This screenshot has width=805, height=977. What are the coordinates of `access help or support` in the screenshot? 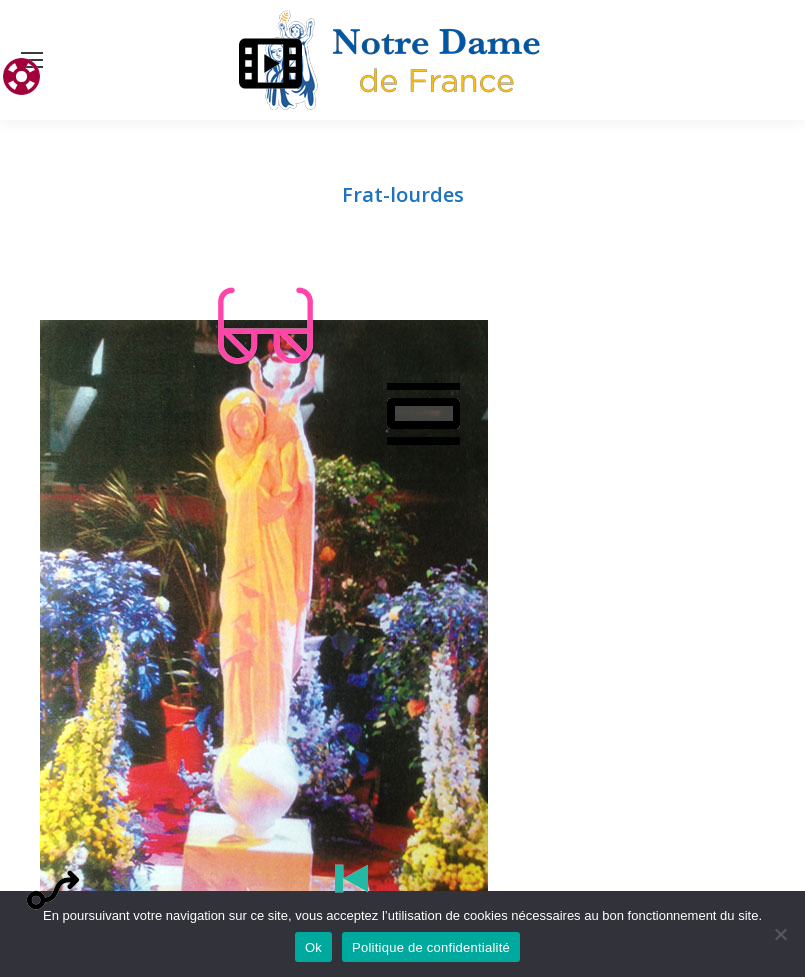 It's located at (21, 76).